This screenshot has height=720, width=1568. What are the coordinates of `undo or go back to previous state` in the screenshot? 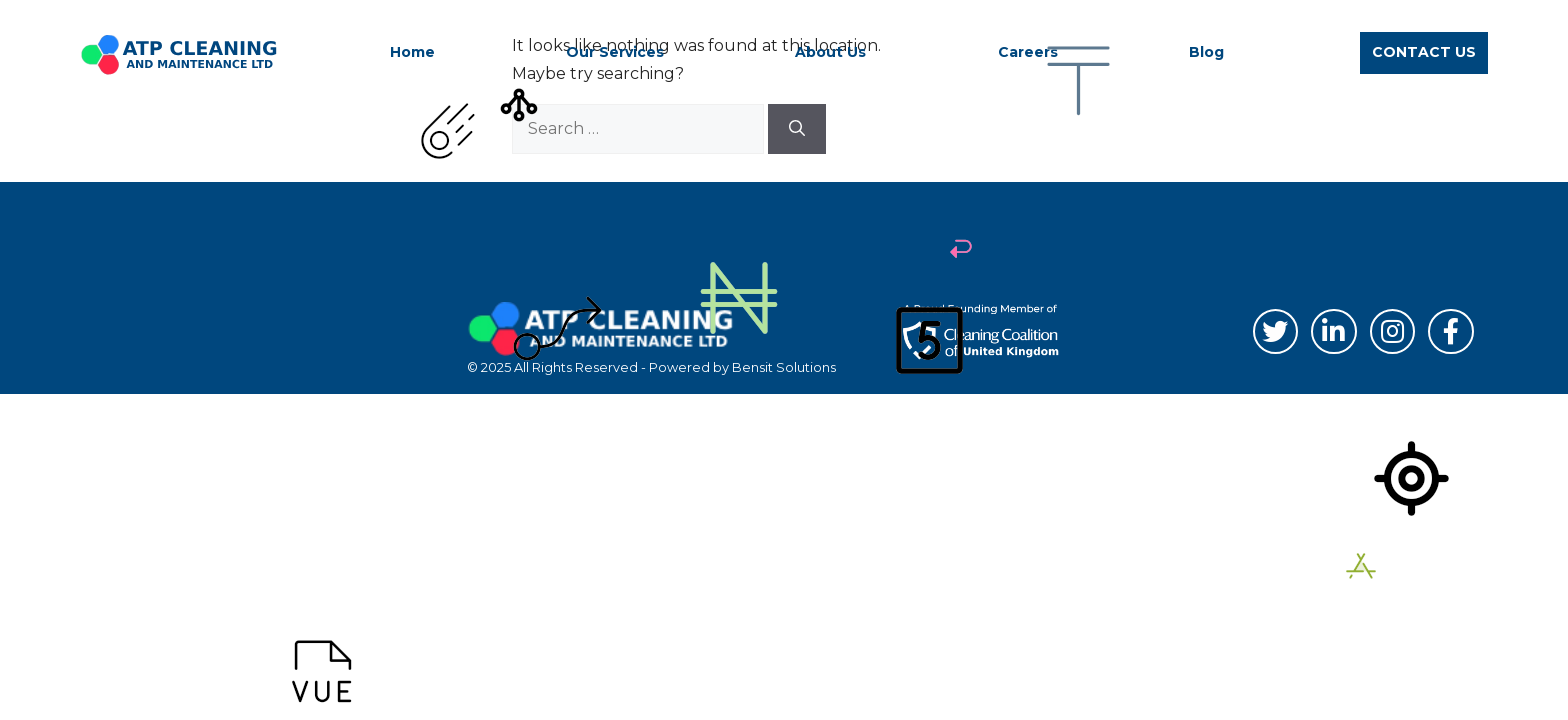 It's located at (961, 248).